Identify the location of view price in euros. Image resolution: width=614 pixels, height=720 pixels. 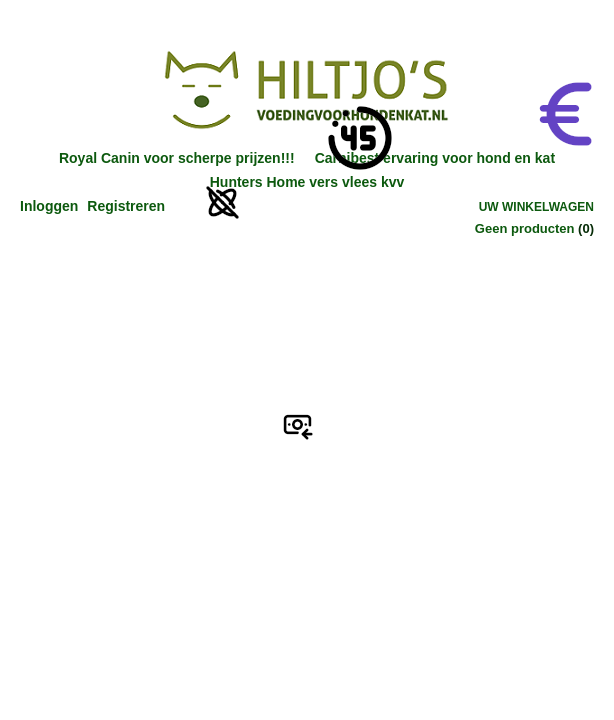
(569, 114).